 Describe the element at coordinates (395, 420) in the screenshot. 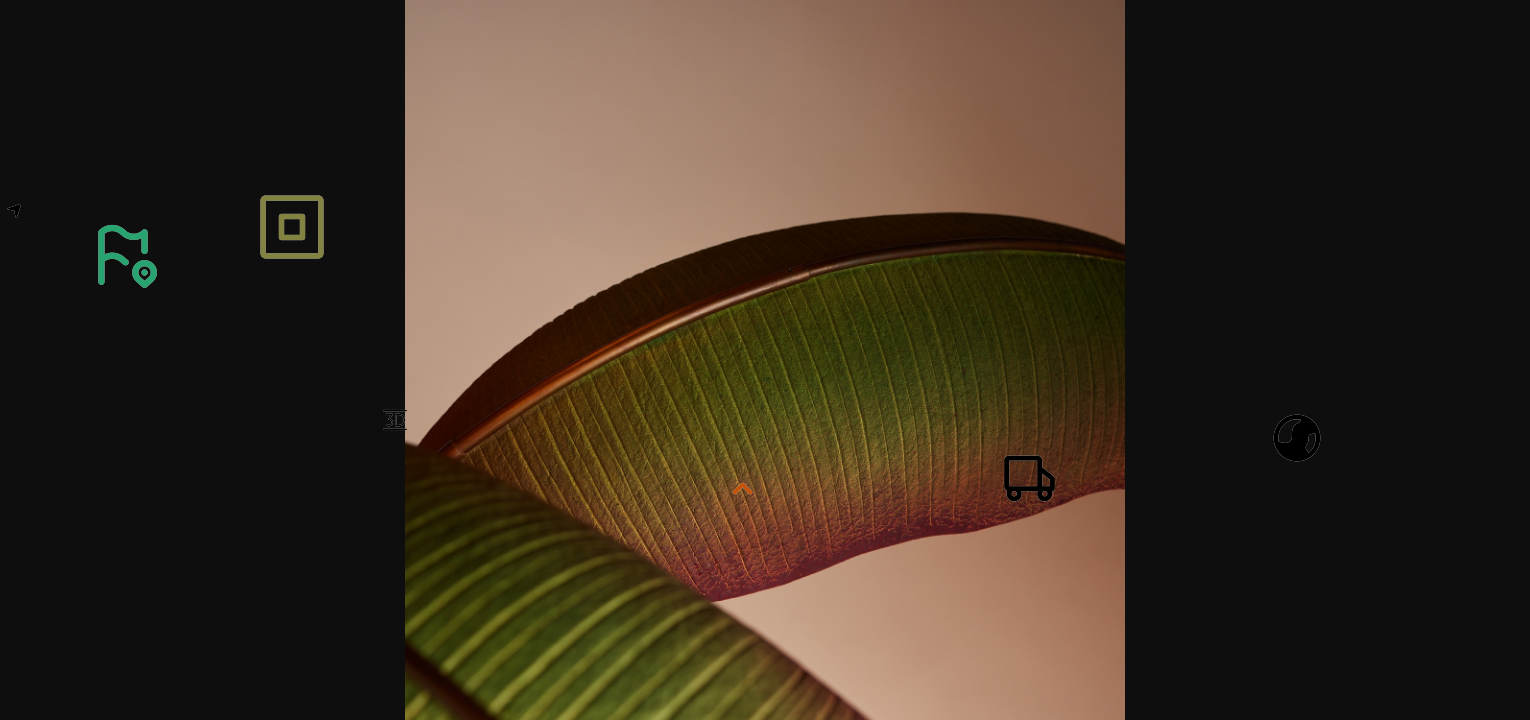

I see `switch to 3D view mode` at that location.